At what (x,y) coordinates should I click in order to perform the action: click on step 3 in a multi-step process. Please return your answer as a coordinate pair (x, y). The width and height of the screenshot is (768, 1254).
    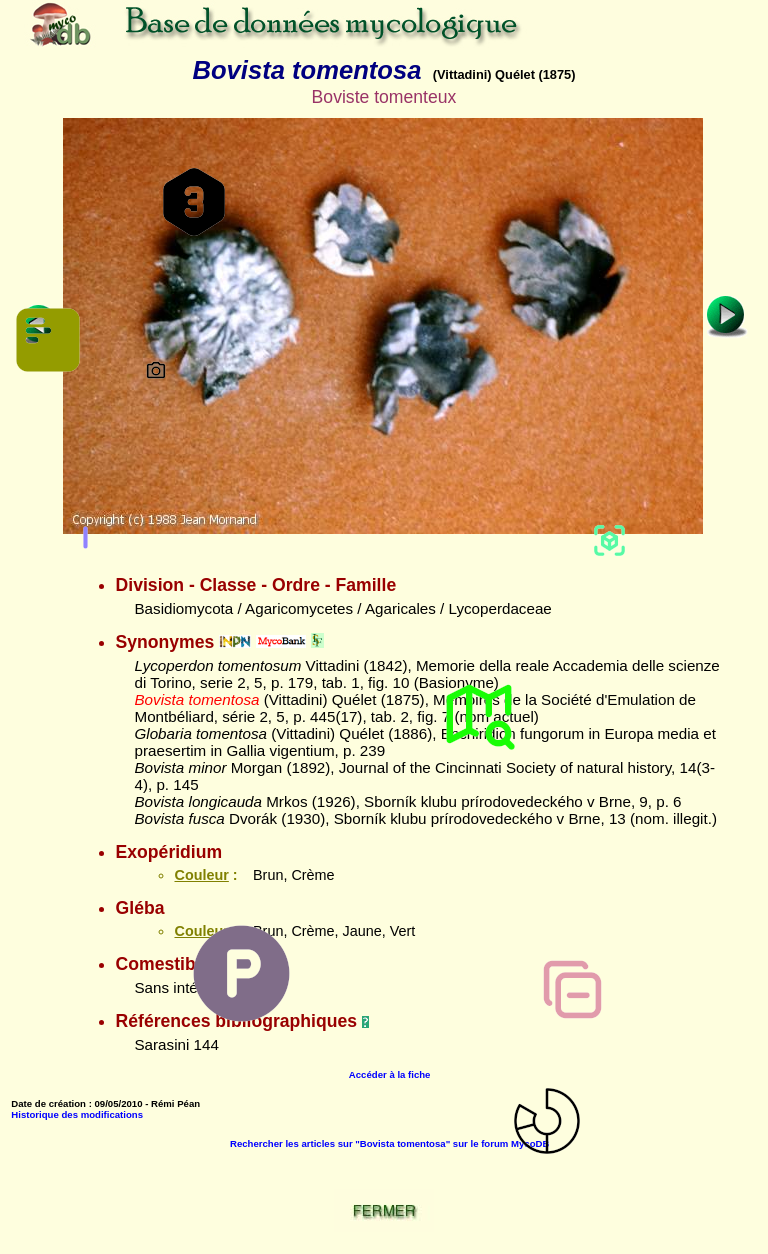
    Looking at the image, I should click on (194, 202).